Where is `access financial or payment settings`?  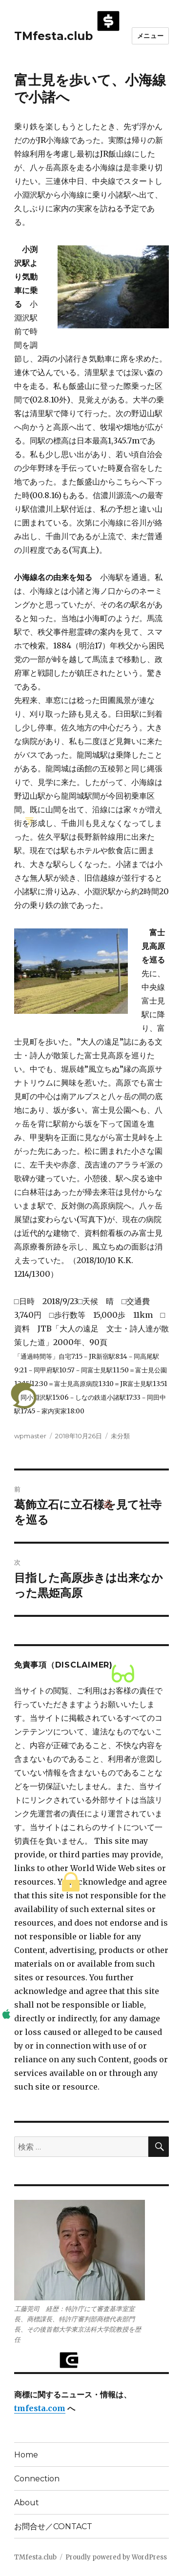 access financial or payment settings is located at coordinates (108, 21).